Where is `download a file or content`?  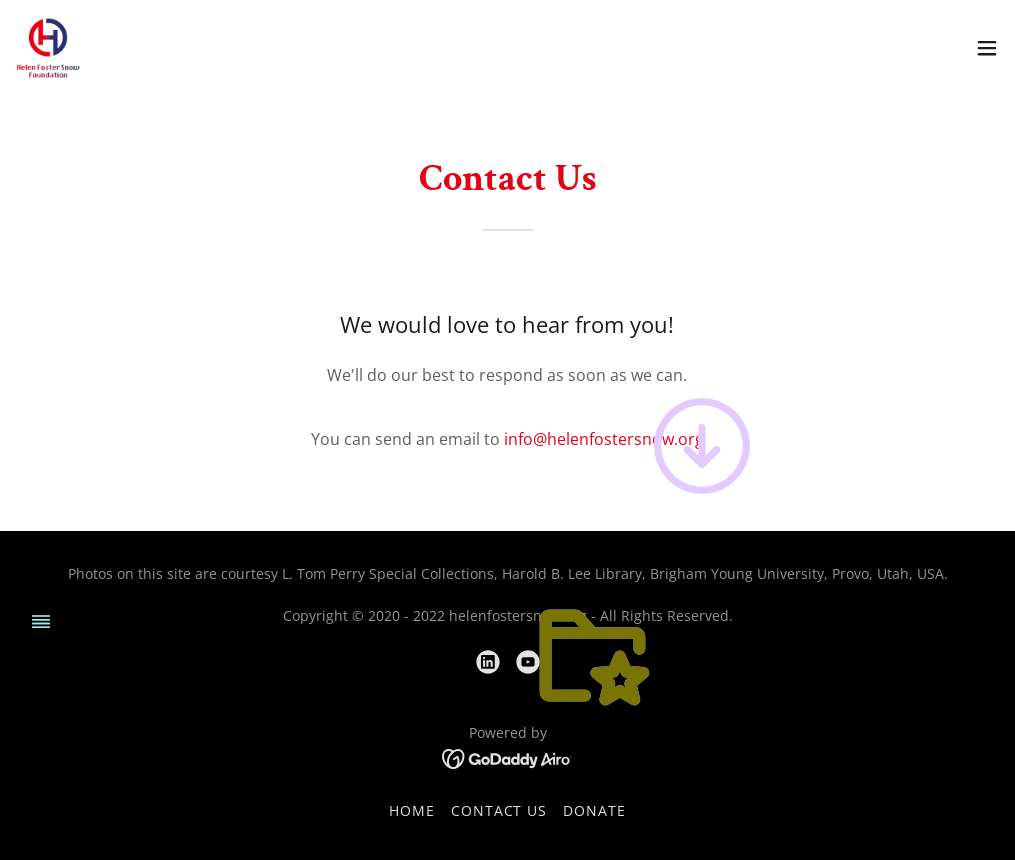
download a file or content is located at coordinates (702, 446).